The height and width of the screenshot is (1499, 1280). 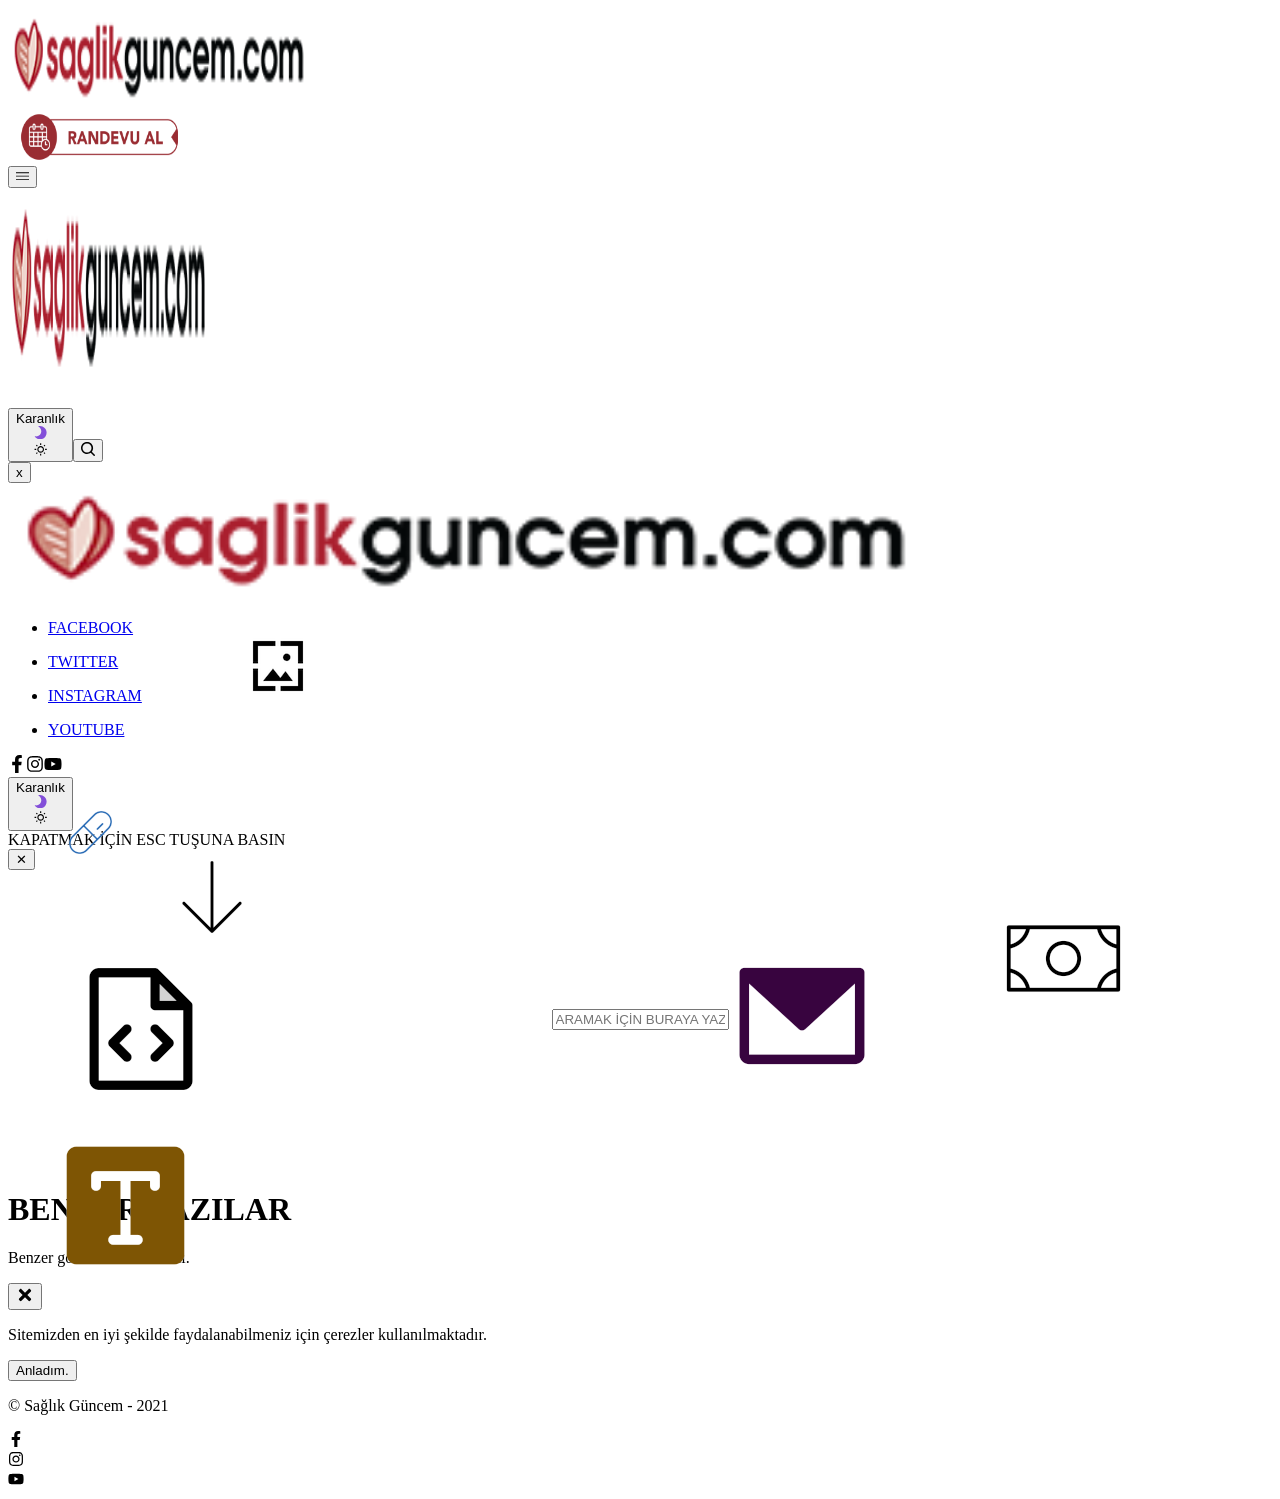 What do you see at coordinates (141, 1029) in the screenshot?
I see `view source code file` at bounding box center [141, 1029].